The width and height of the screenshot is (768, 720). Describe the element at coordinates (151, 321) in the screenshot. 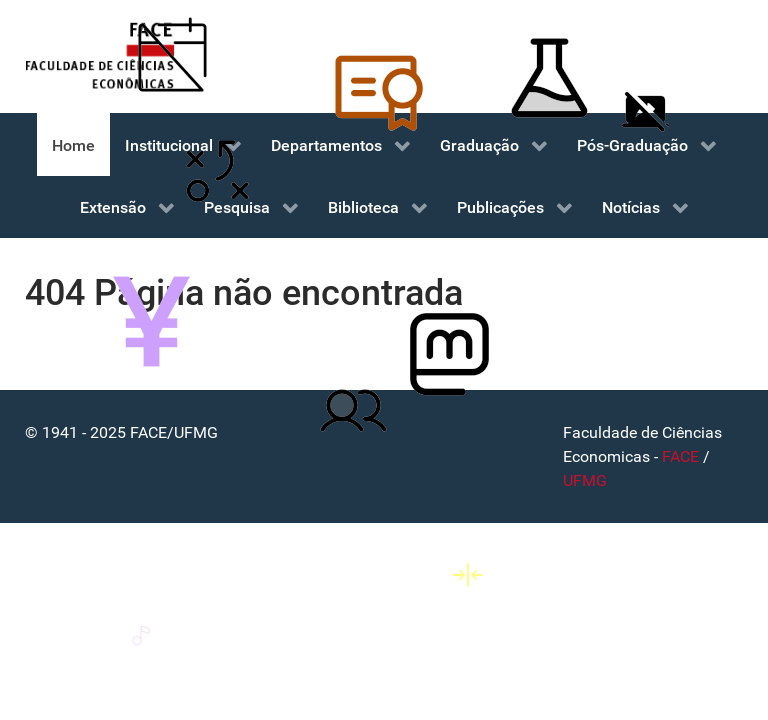

I see `indicates Japanese yen currency` at that location.